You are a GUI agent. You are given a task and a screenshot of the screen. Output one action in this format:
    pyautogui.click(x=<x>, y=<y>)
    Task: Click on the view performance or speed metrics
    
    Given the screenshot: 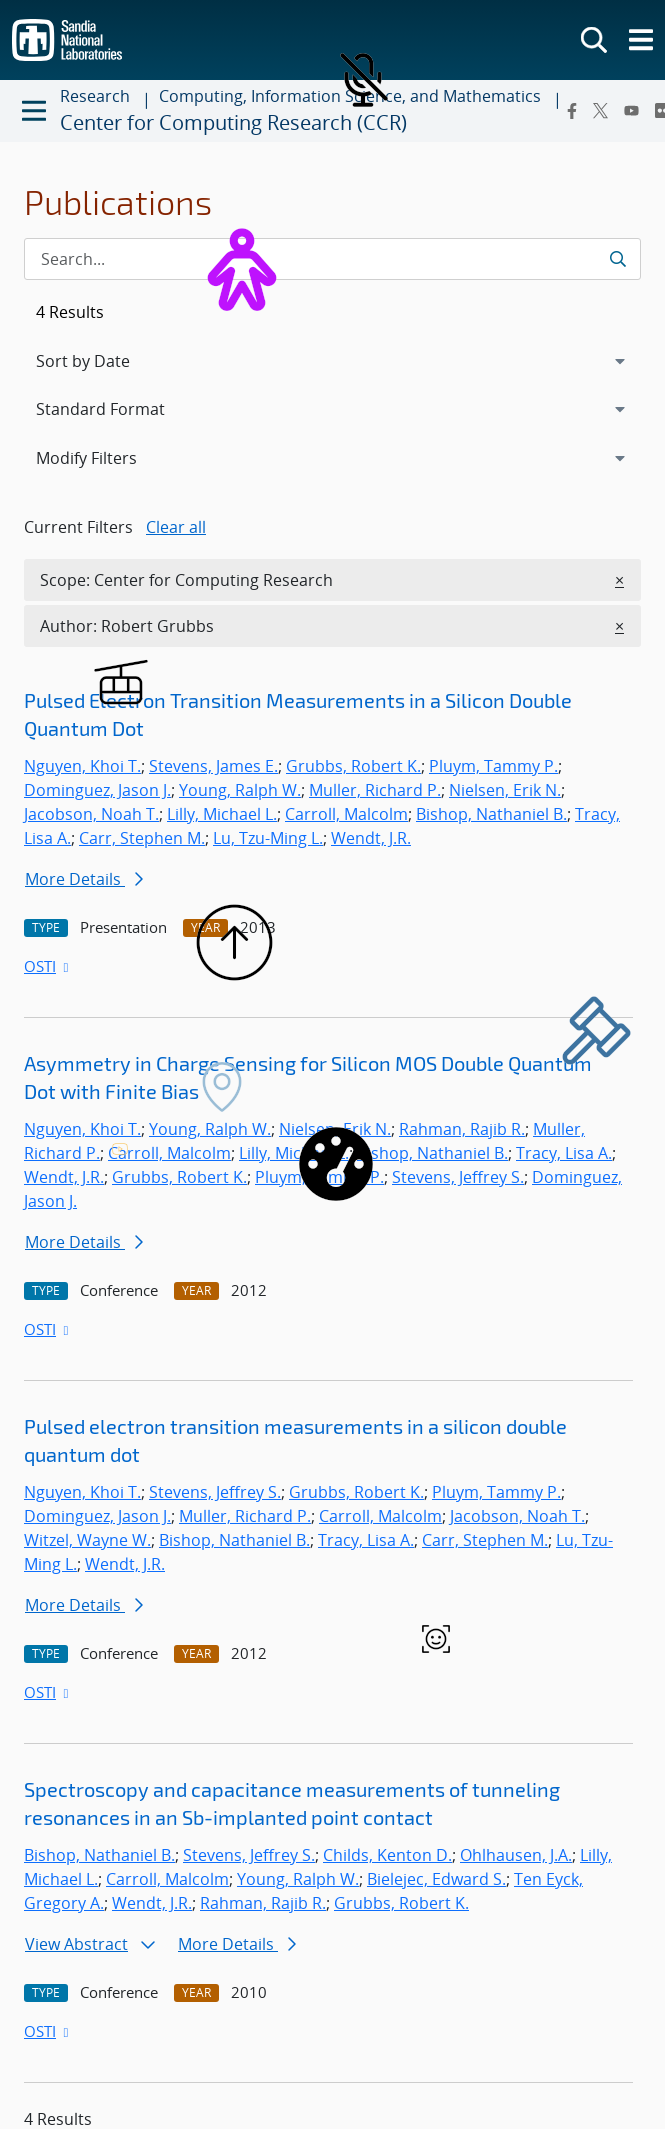 What is the action you would take?
    pyautogui.click(x=336, y=1164)
    